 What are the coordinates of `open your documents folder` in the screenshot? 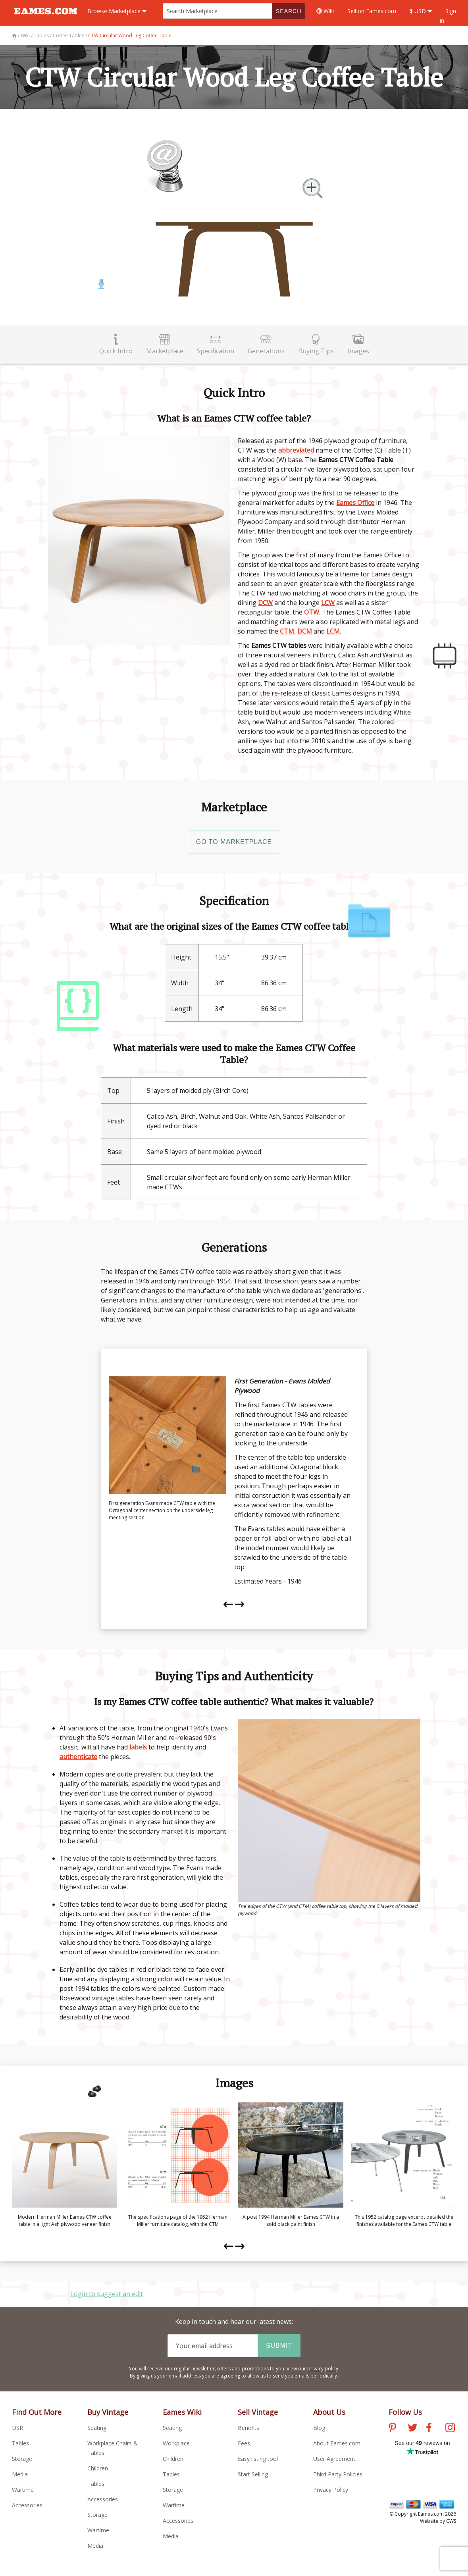 It's located at (369, 921).